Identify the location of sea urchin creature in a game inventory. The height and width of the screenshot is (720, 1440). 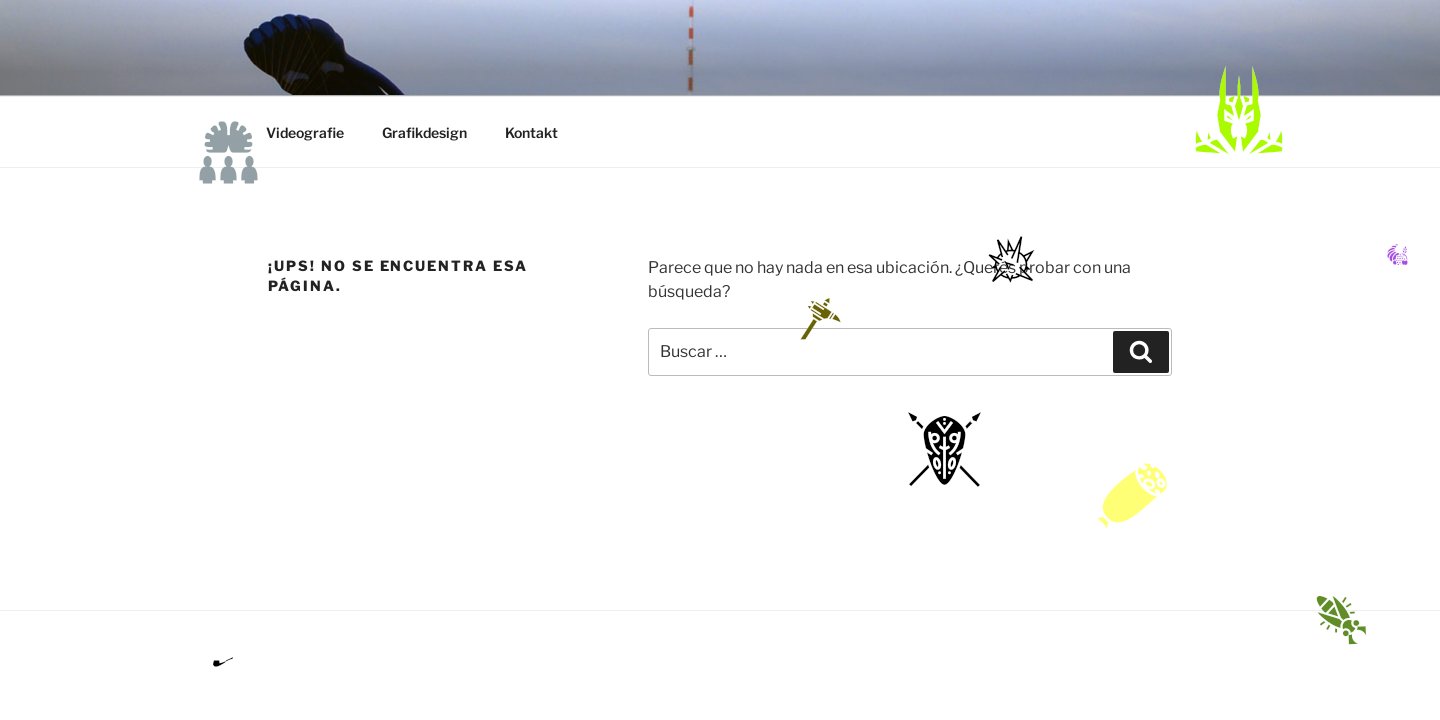
(1011, 259).